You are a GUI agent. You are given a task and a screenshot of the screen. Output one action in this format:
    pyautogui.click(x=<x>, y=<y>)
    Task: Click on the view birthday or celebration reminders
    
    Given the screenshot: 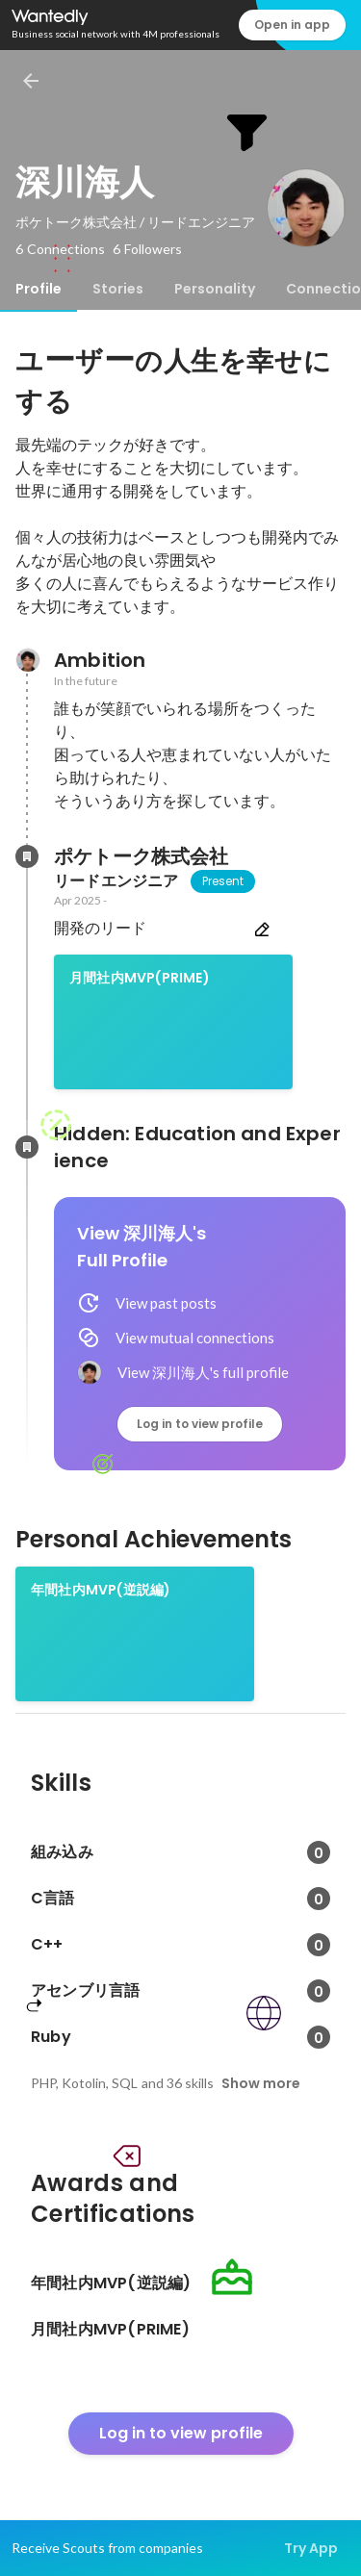 What is the action you would take?
    pyautogui.click(x=232, y=2277)
    